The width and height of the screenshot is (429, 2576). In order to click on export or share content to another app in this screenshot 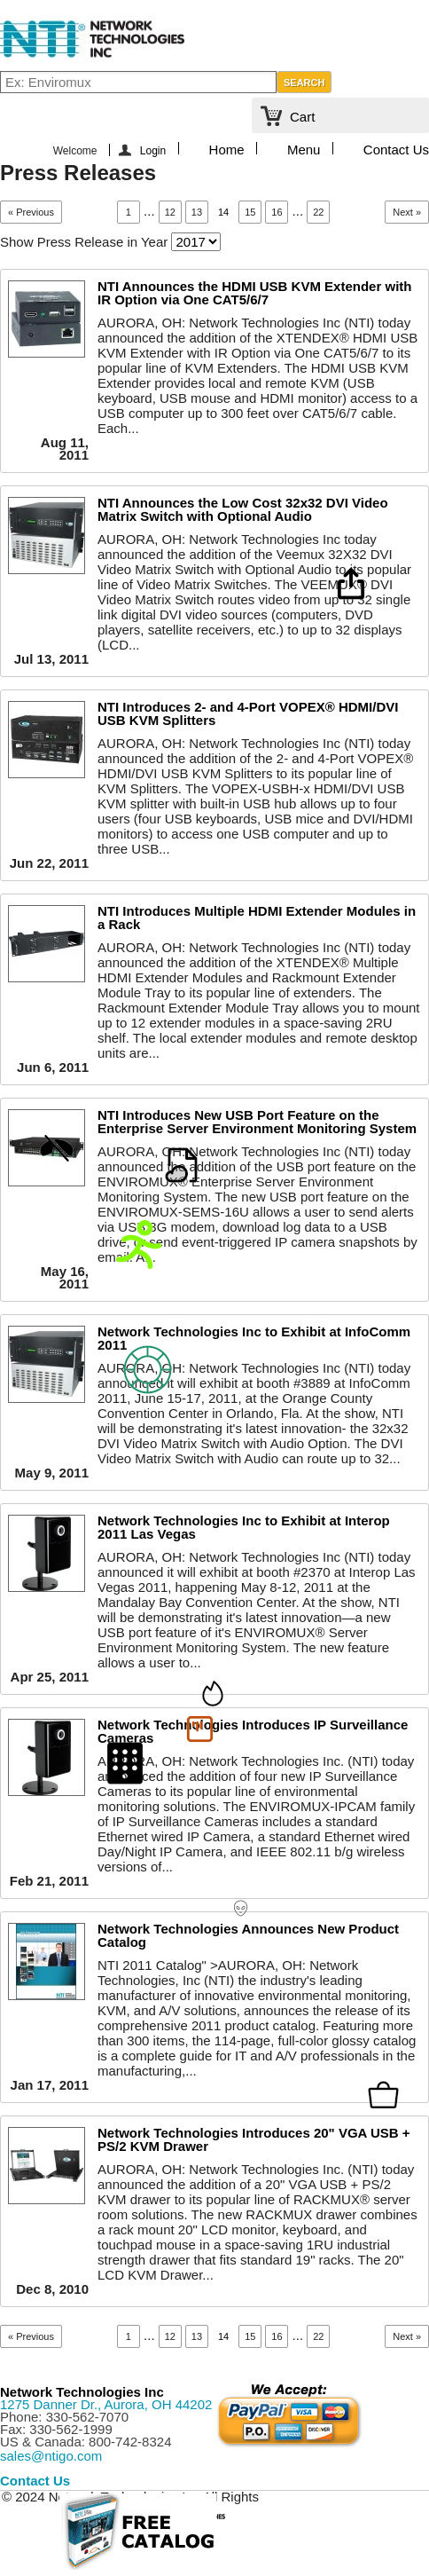, I will do `click(351, 585)`.